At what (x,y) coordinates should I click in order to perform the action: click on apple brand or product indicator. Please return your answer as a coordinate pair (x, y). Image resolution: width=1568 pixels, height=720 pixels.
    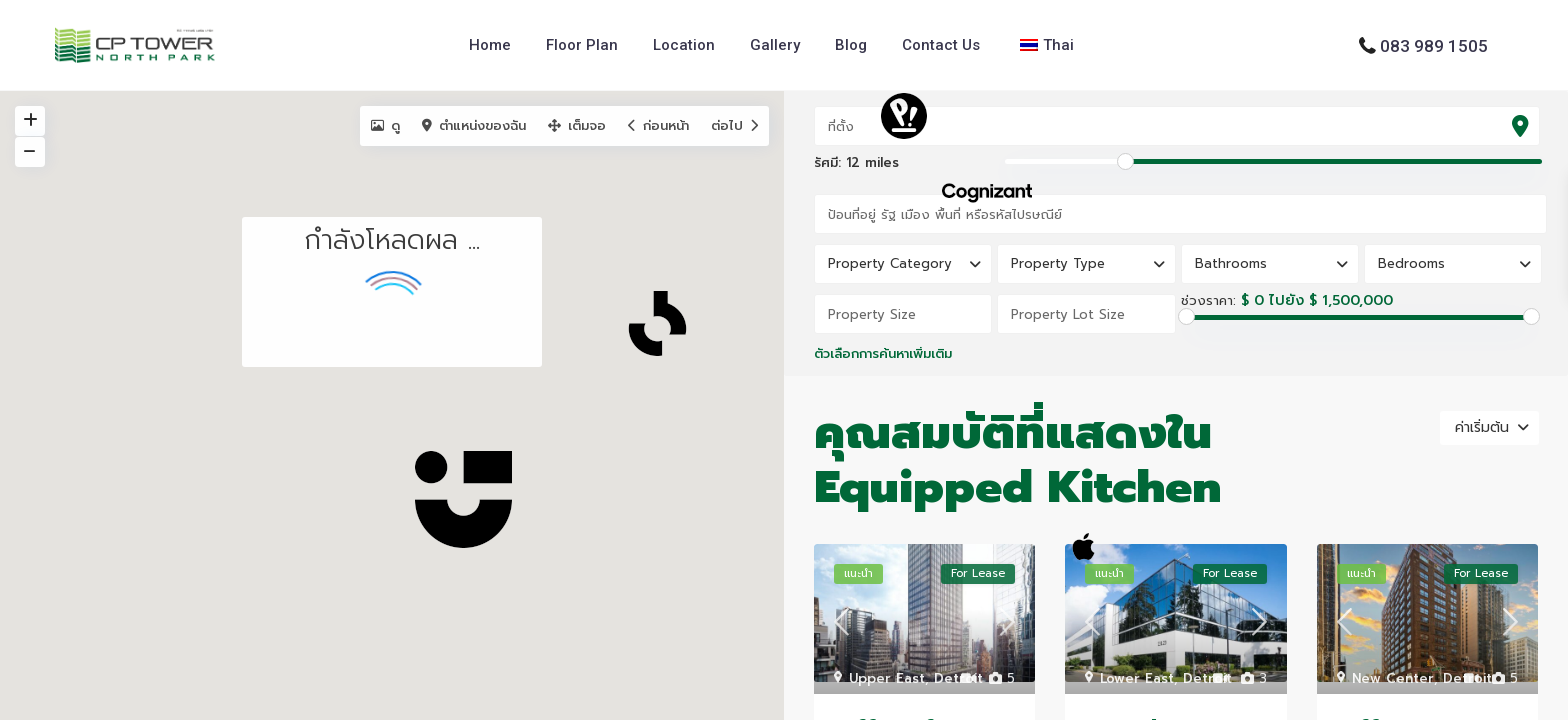
    Looking at the image, I should click on (1083, 546).